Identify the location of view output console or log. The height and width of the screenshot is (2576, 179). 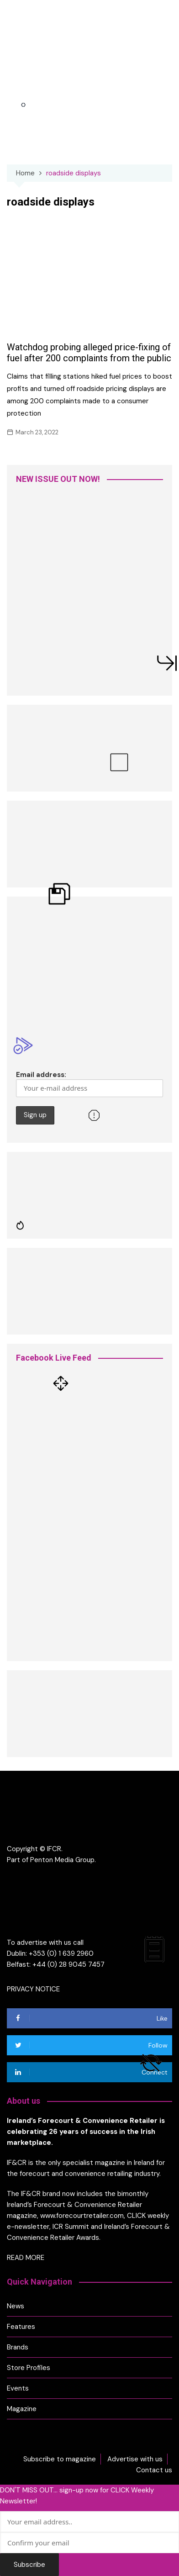
(154, 1949).